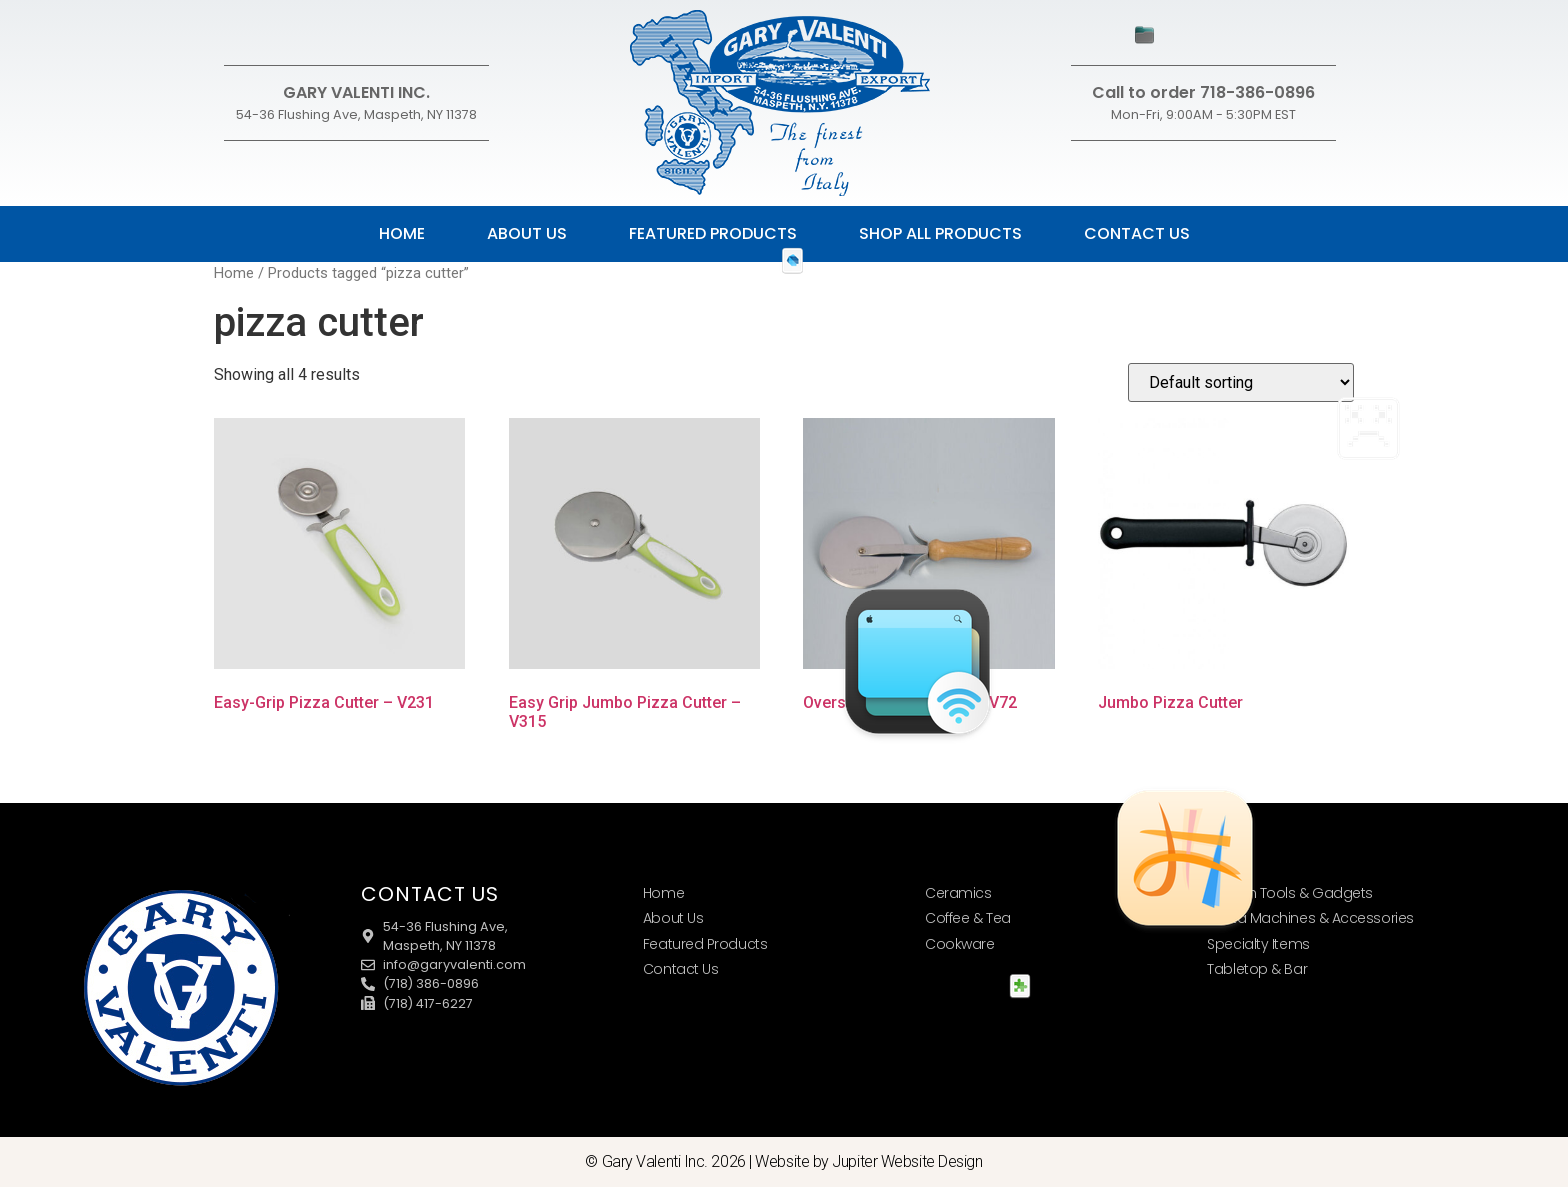  What do you see at coordinates (1144, 34) in the screenshot?
I see `view contents of an open folder` at bounding box center [1144, 34].